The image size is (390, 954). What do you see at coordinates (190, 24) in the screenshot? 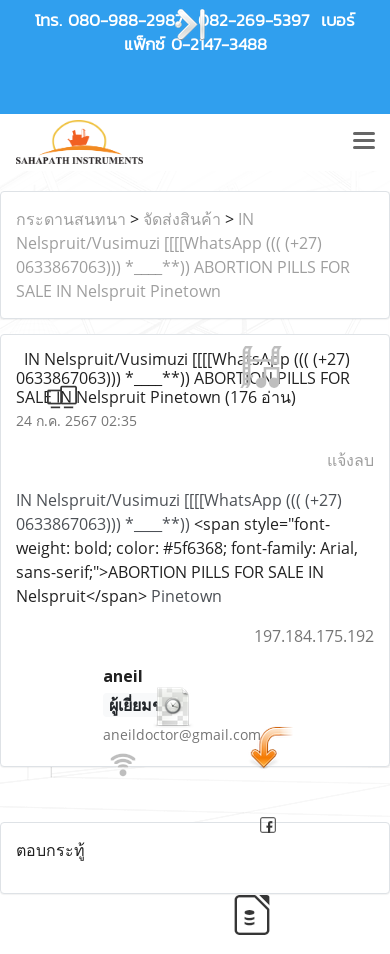
I see `go to the first item in a list or sequence` at bounding box center [190, 24].